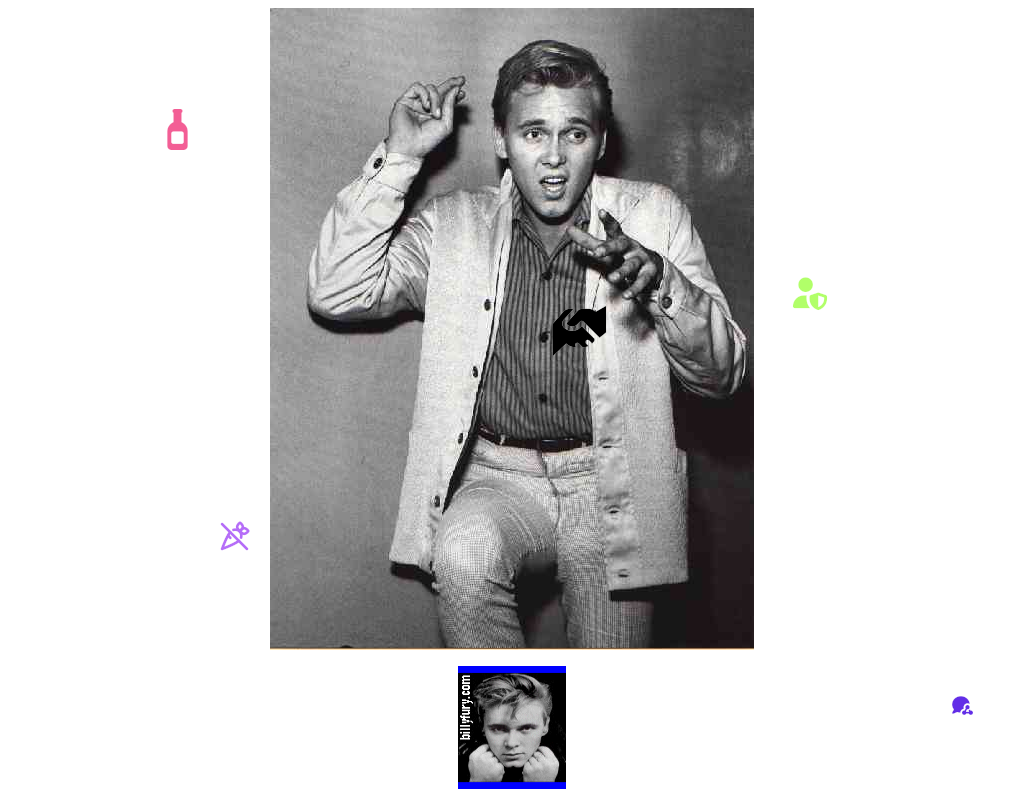 Image resolution: width=1024 pixels, height=805 pixels. What do you see at coordinates (177, 129) in the screenshot?
I see `browse wine selection or menu` at bounding box center [177, 129].